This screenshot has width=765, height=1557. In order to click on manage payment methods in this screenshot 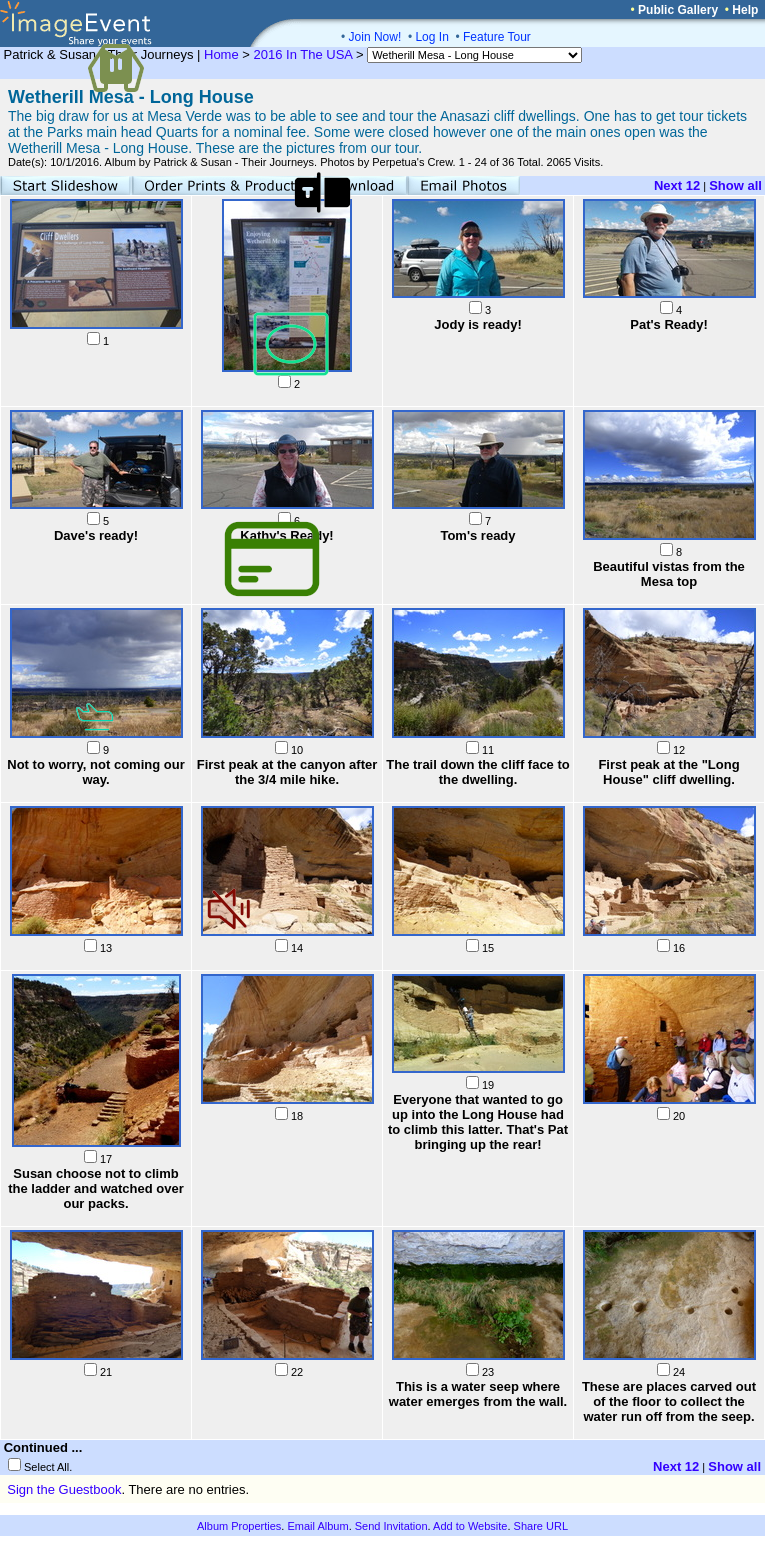, I will do `click(272, 559)`.